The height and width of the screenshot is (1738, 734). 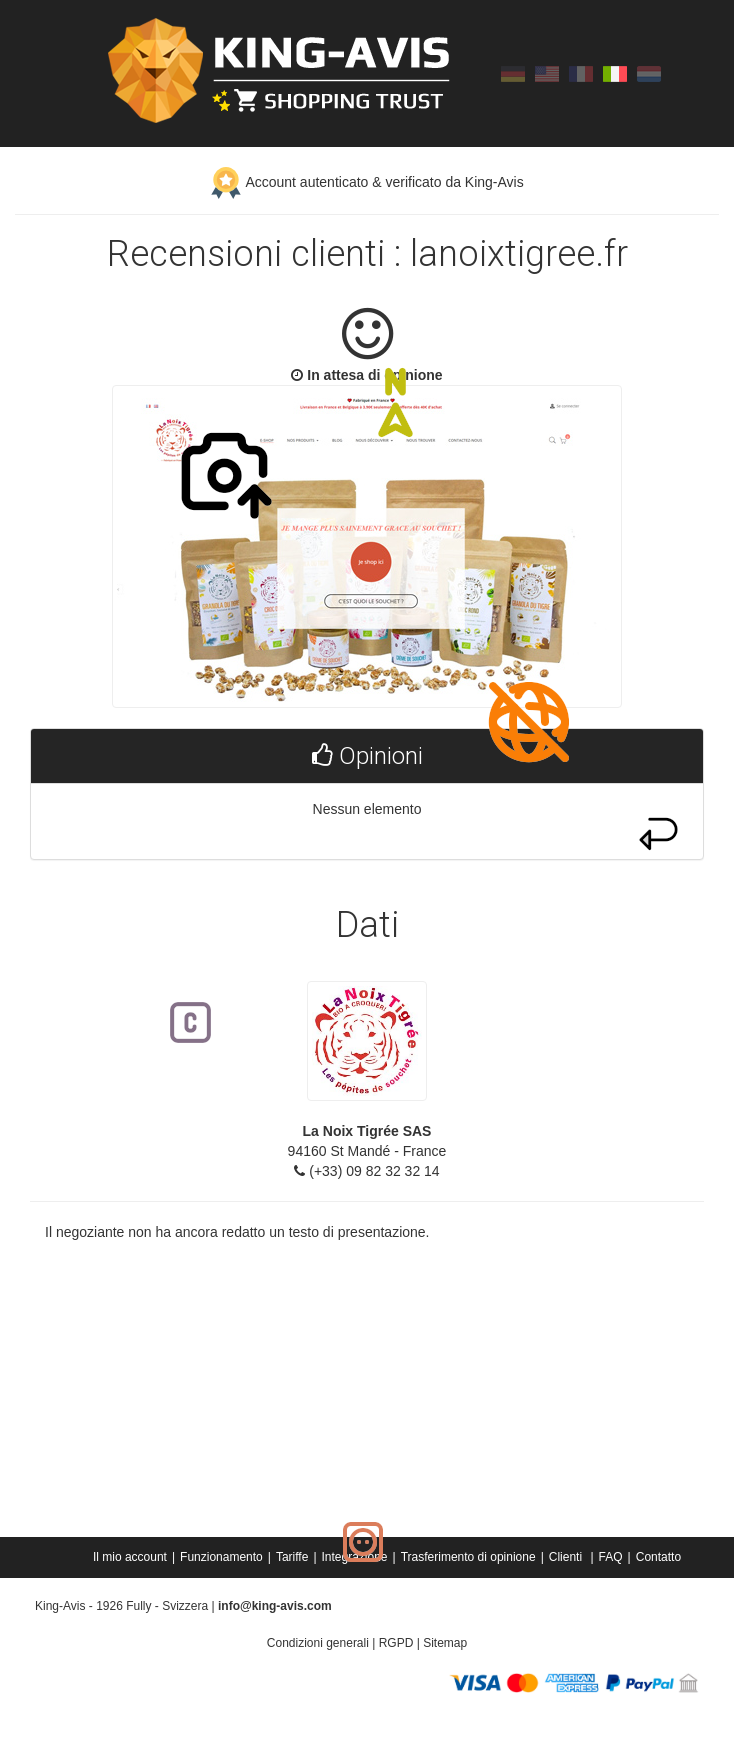 I want to click on select tumble dry normal setting, so click(x=363, y=1542).